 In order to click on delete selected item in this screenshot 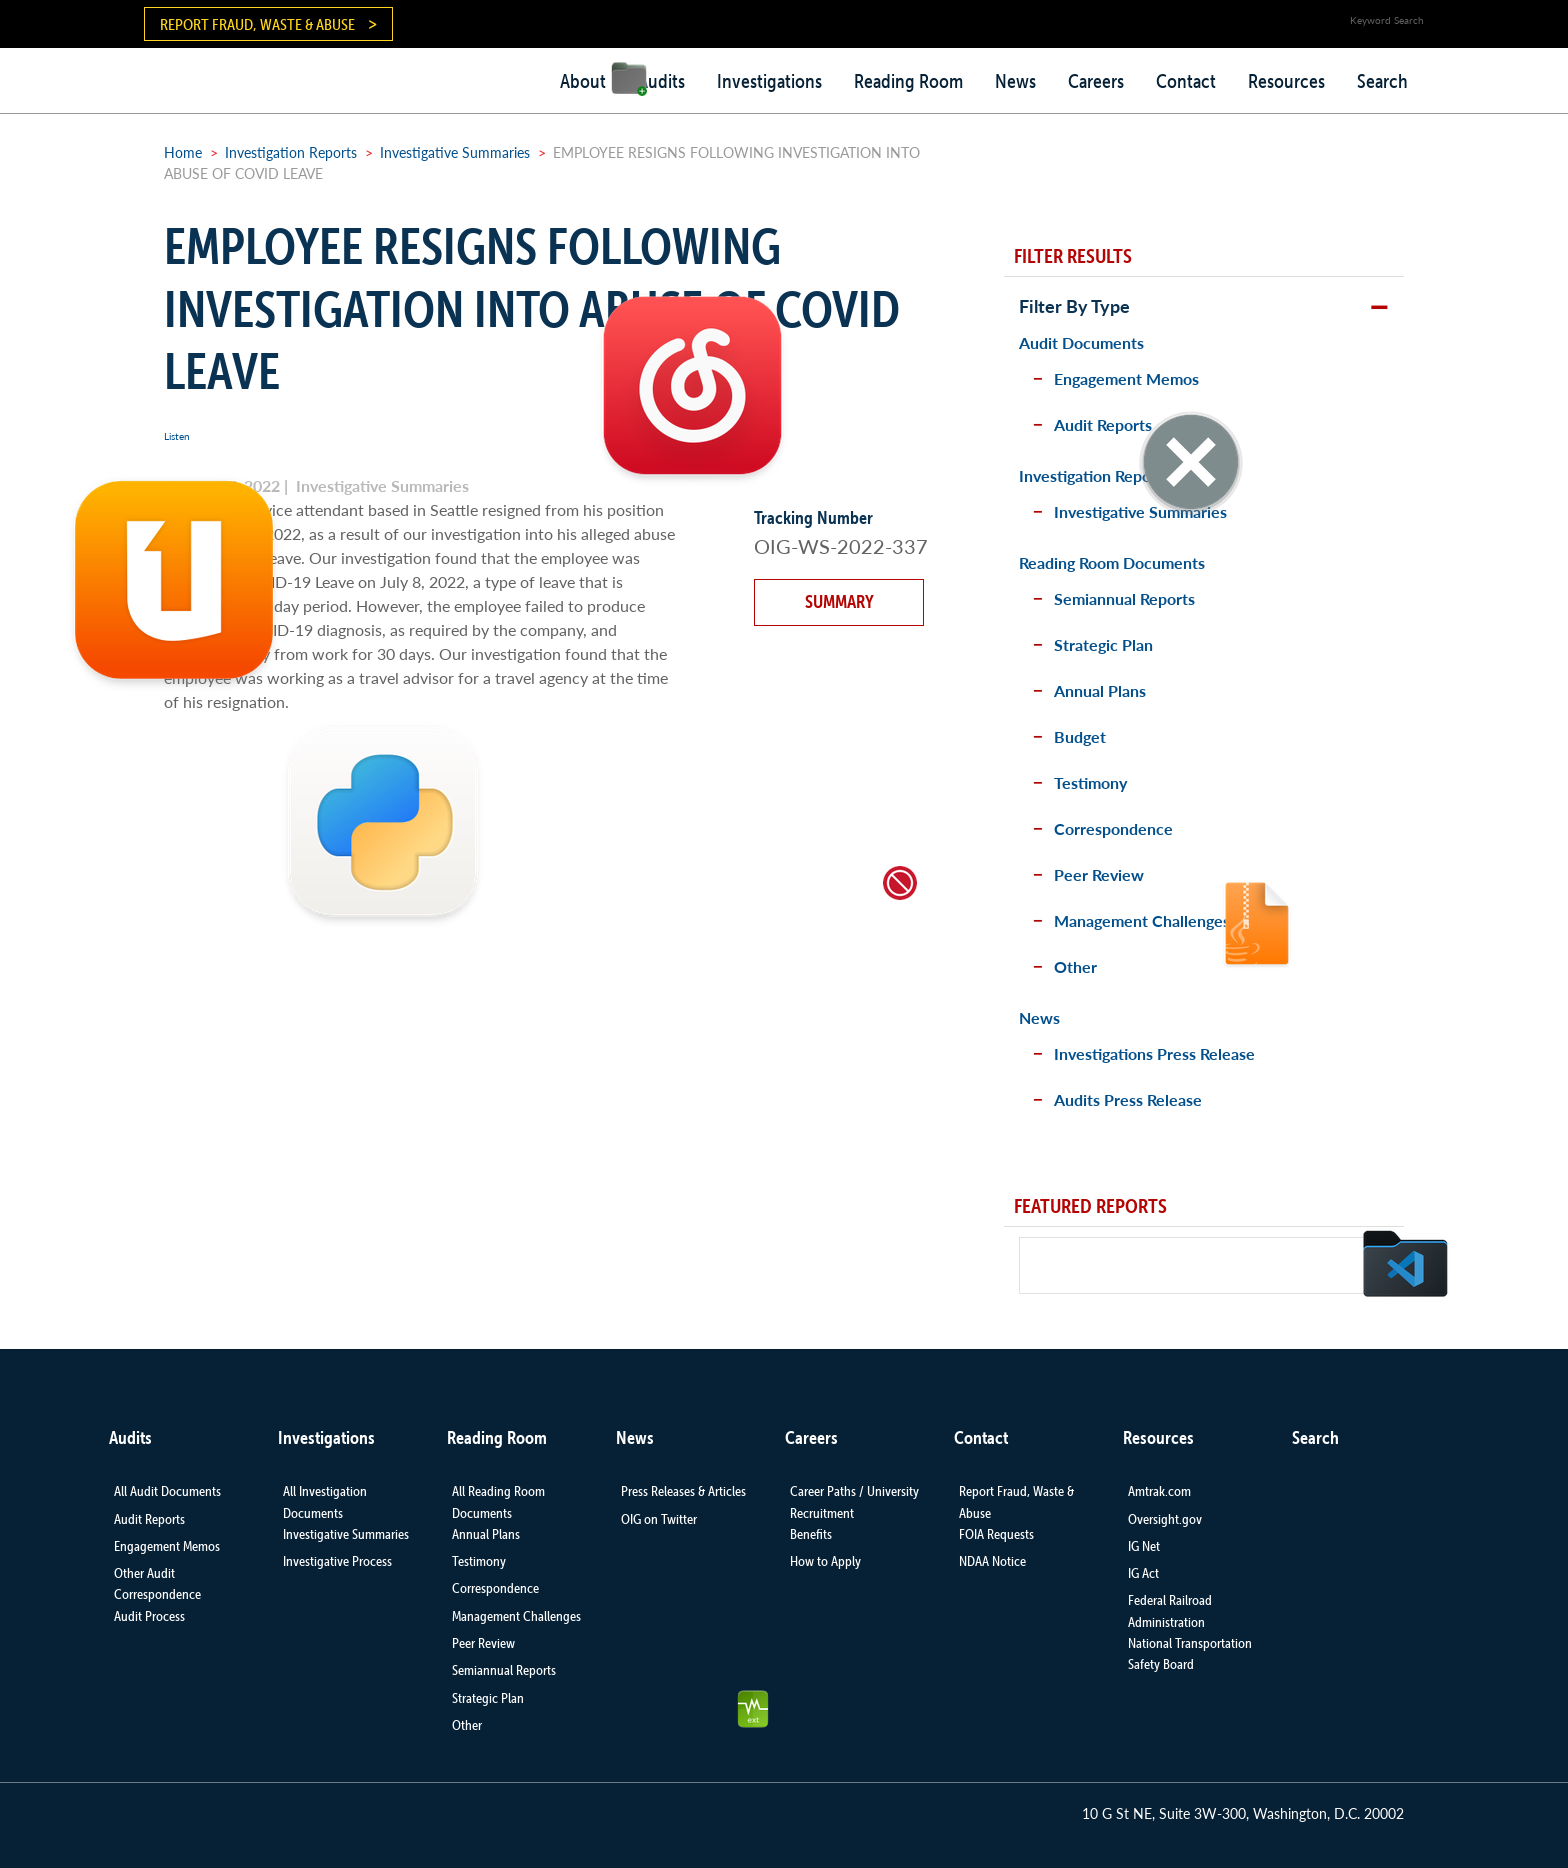, I will do `click(900, 883)`.